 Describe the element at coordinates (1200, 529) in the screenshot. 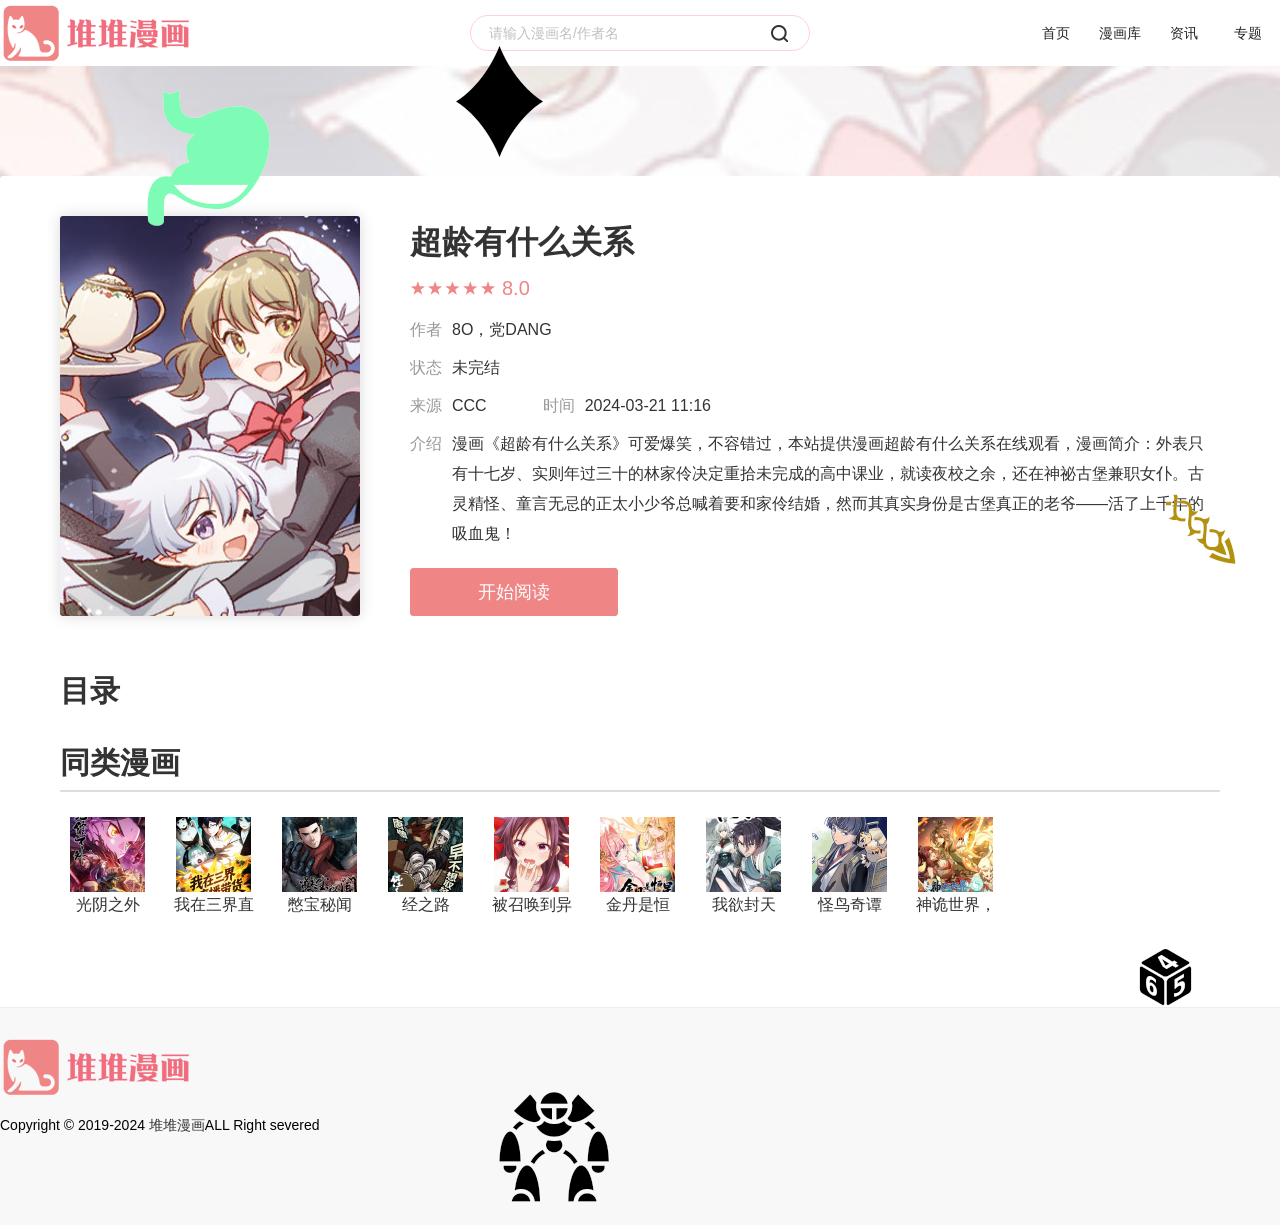

I see `select a thorn or vine-based attack ability` at that location.